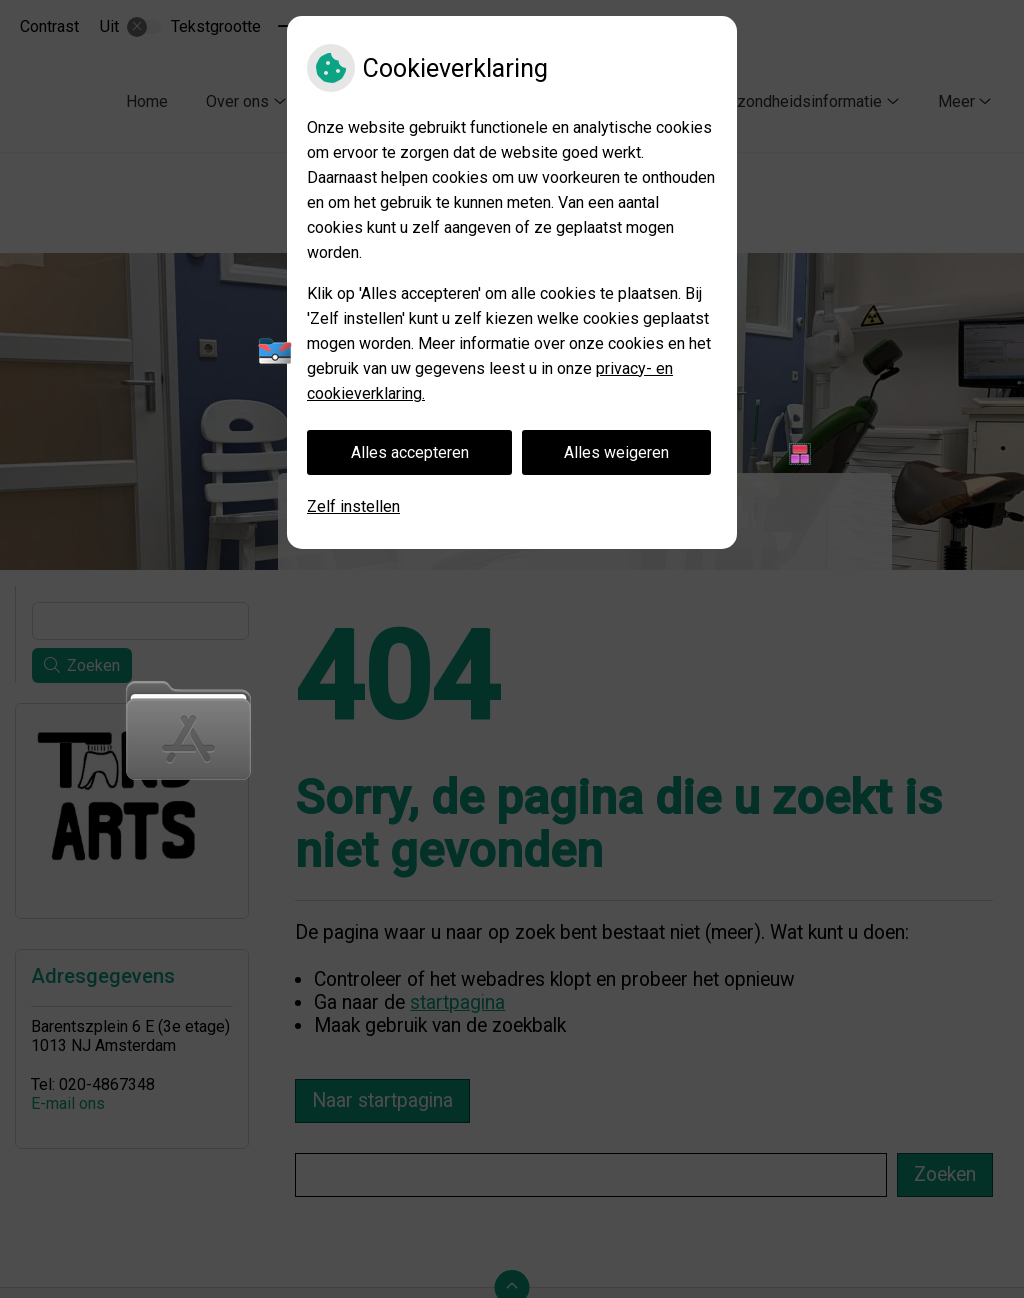 This screenshot has width=1024, height=1298. What do you see at coordinates (800, 454) in the screenshot?
I see `select all items in the current view` at bounding box center [800, 454].